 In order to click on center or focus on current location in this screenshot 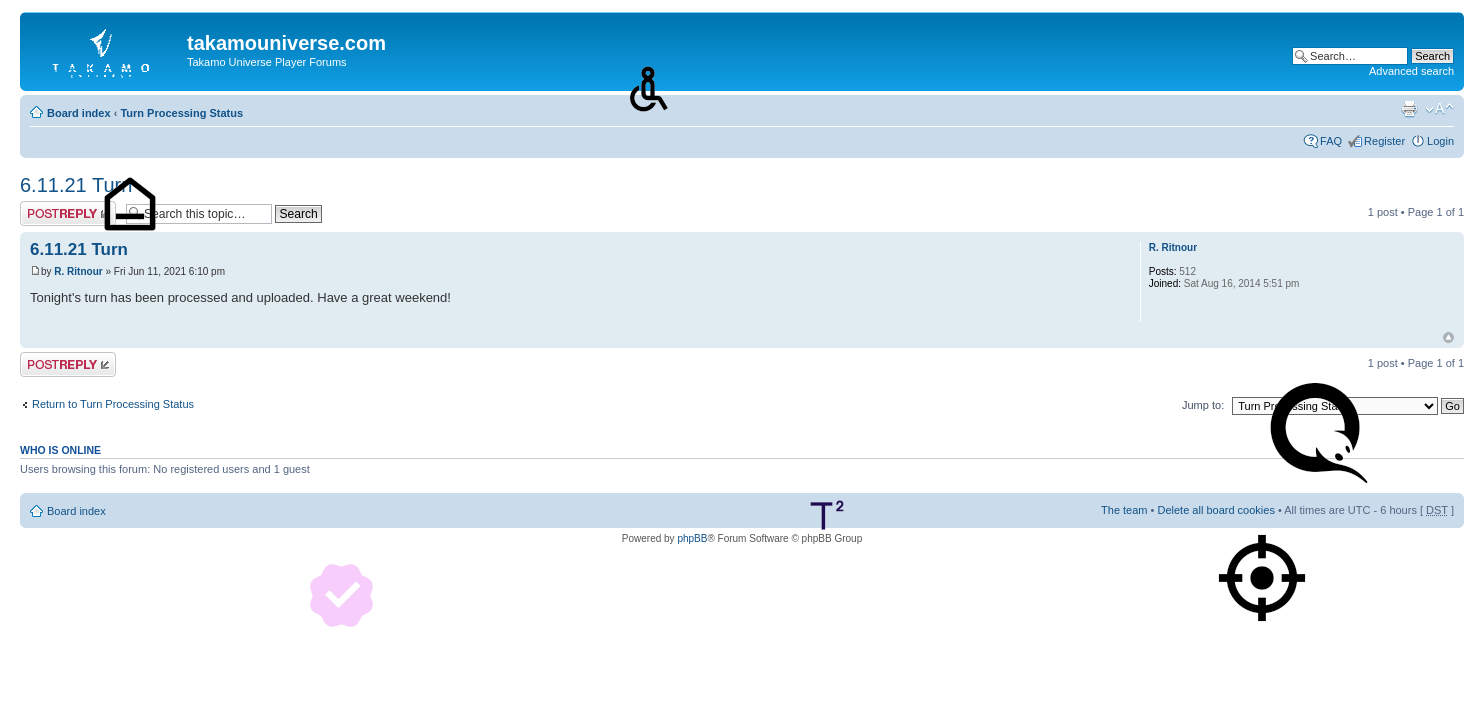, I will do `click(1262, 578)`.